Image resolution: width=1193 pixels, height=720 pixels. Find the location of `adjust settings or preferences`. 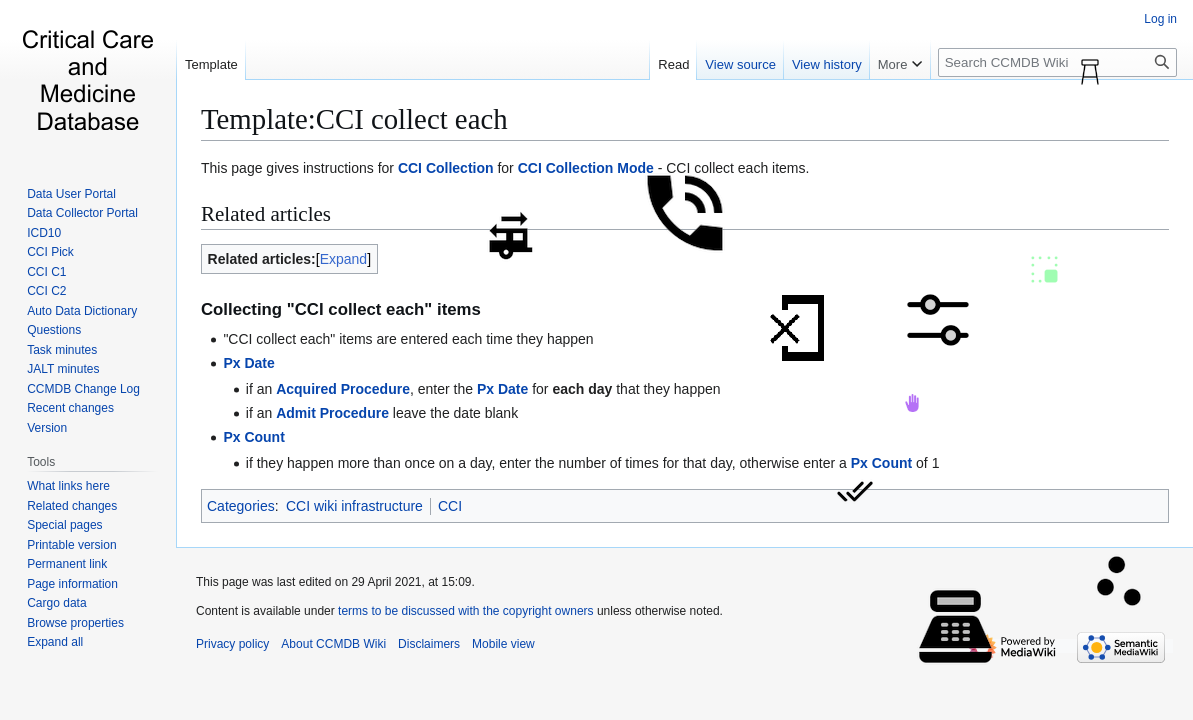

adjust settings or preferences is located at coordinates (938, 320).